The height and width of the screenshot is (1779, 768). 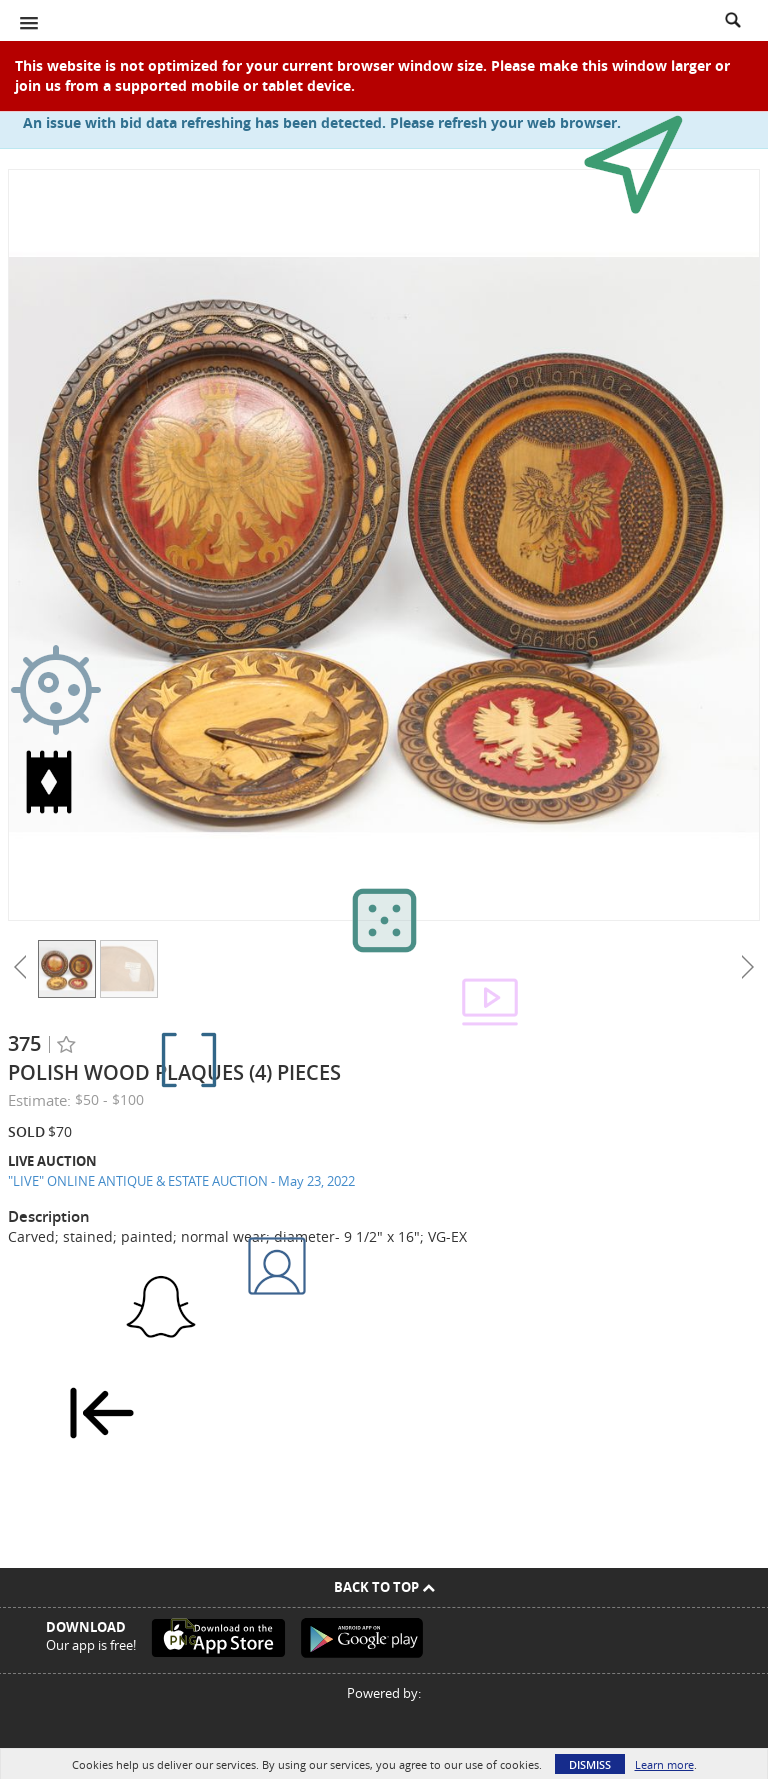 What do you see at coordinates (189, 1060) in the screenshot?
I see `insert or edit code brackets` at bounding box center [189, 1060].